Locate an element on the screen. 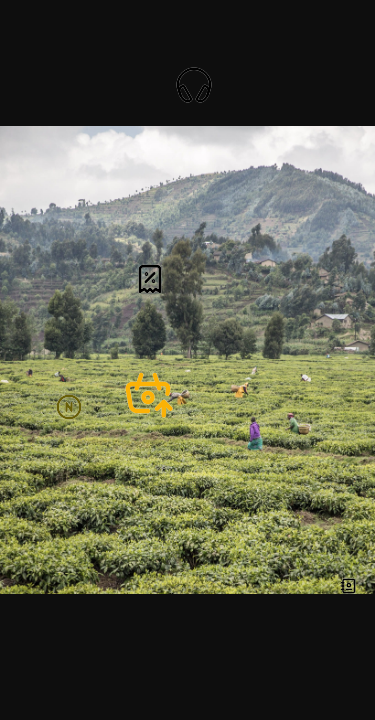 The image size is (375, 720). upload items from your basket is located at coordinates (148, 393).